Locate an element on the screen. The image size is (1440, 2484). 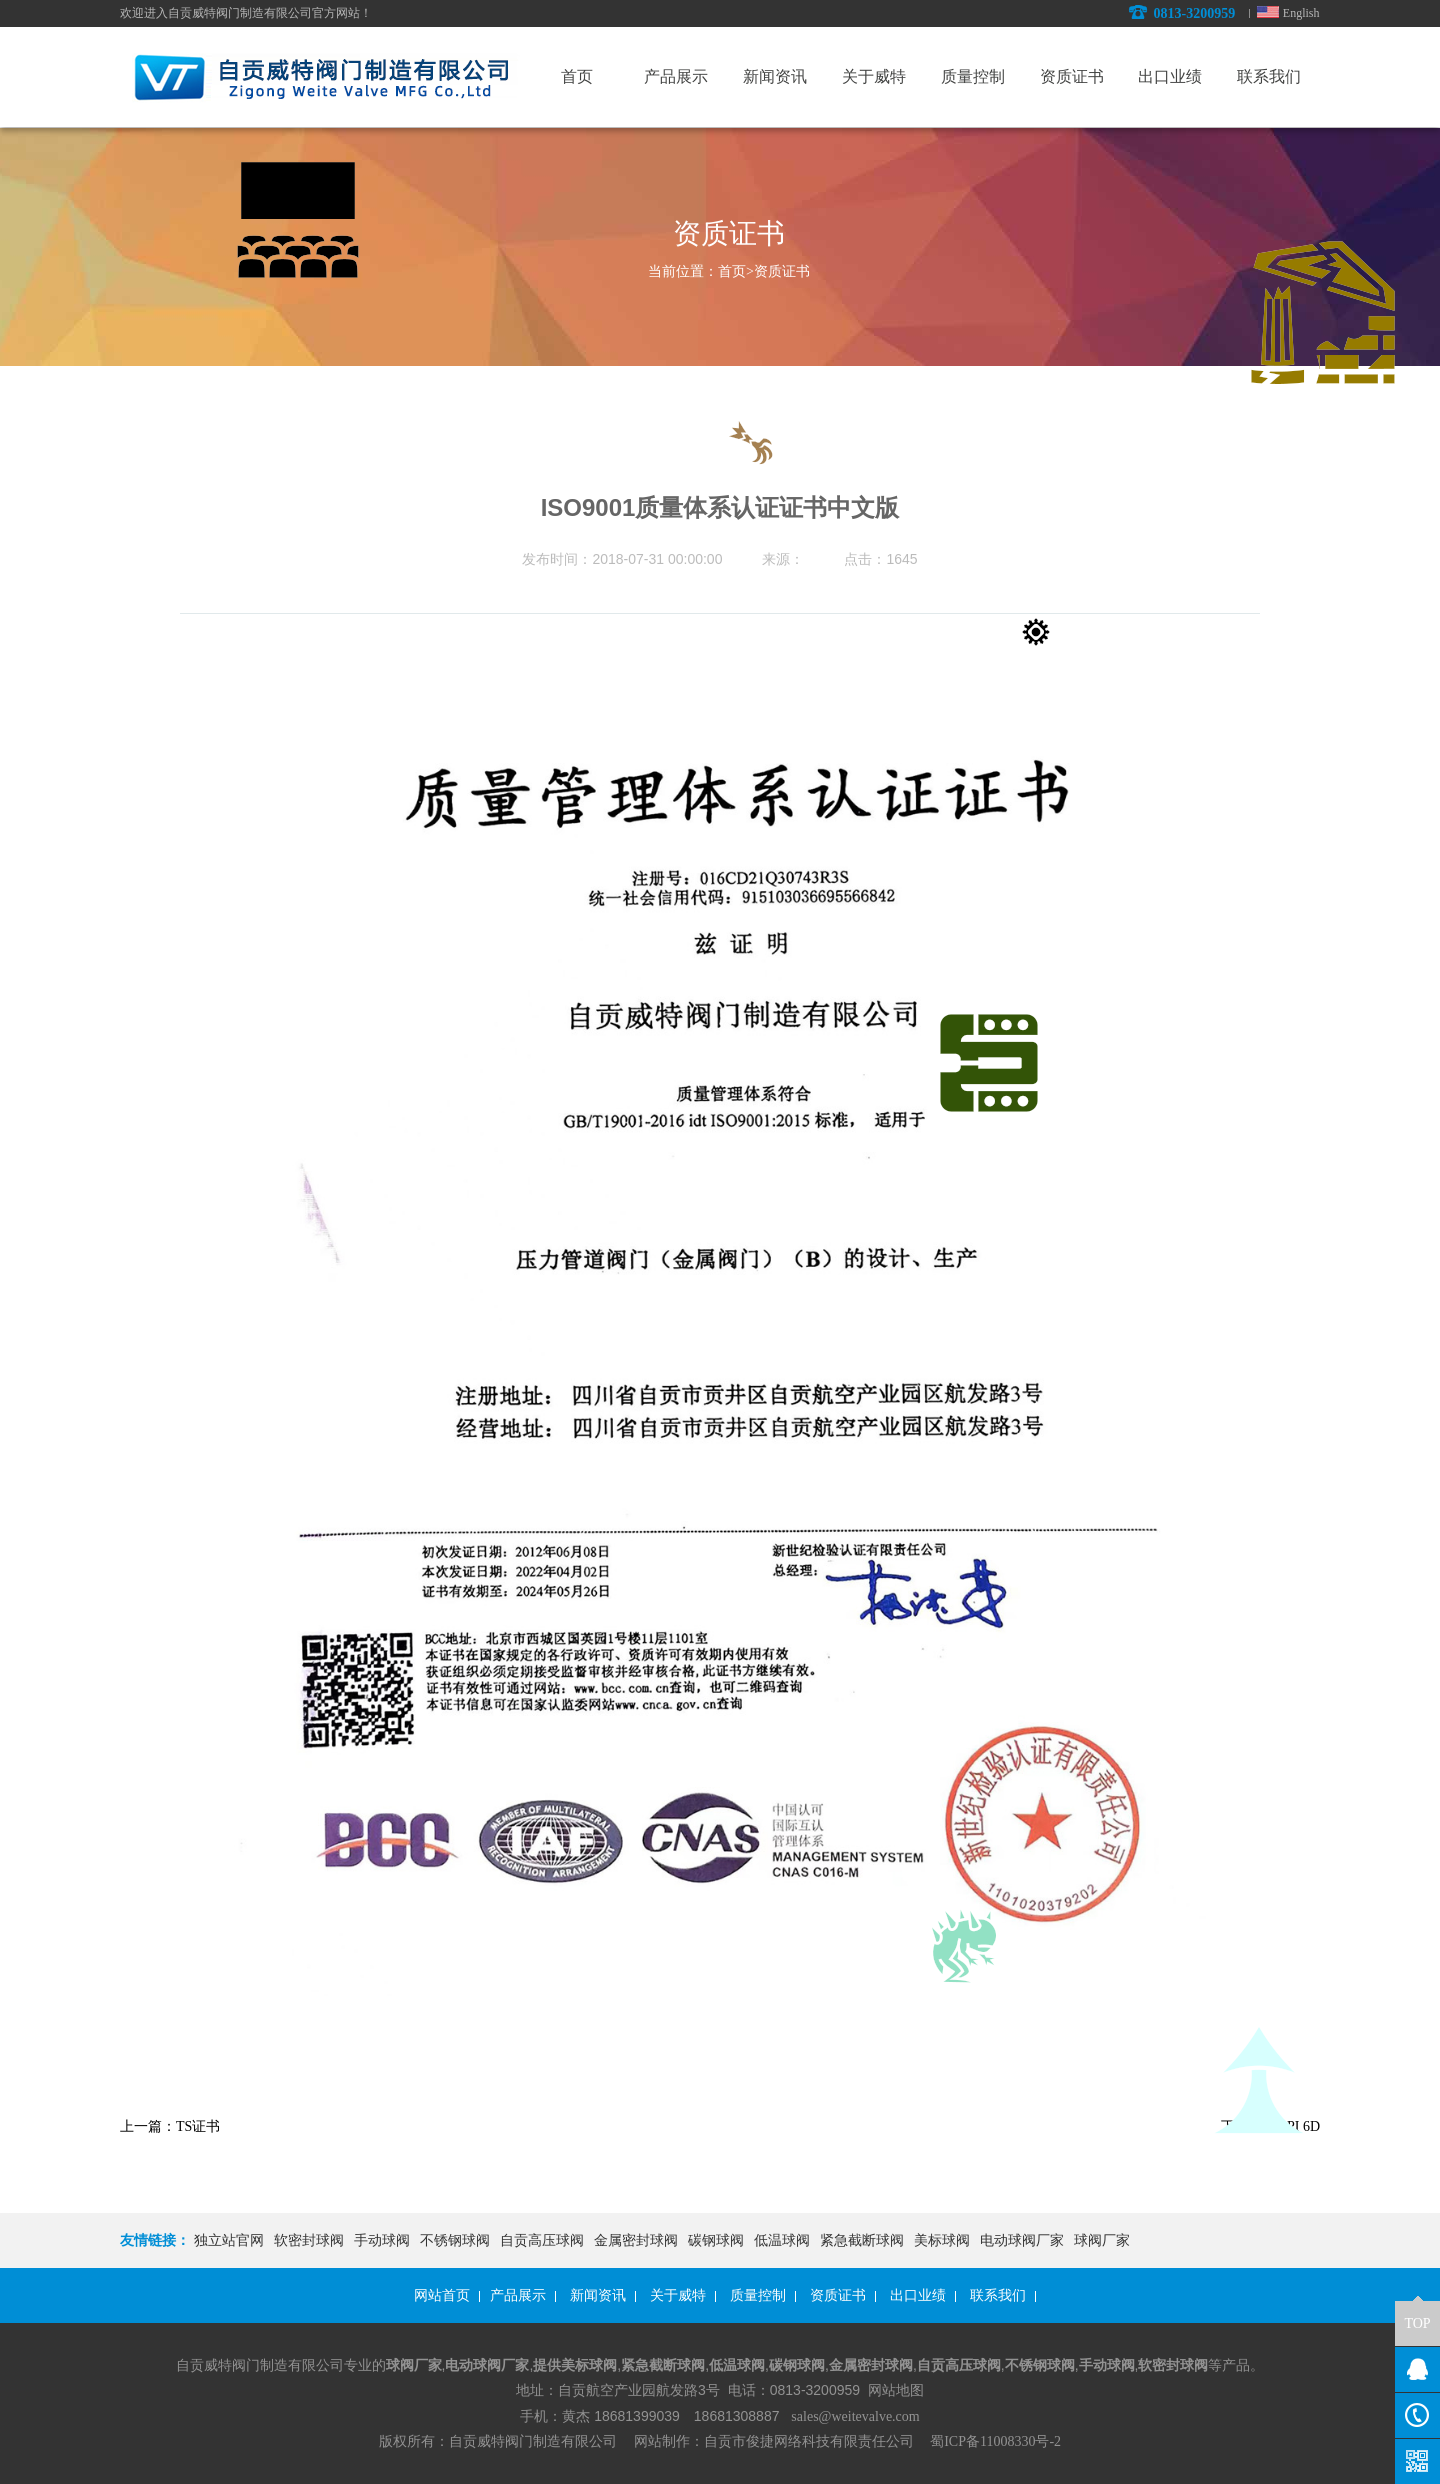
access game settings or configuration options is located at coordinates (1036, 632).